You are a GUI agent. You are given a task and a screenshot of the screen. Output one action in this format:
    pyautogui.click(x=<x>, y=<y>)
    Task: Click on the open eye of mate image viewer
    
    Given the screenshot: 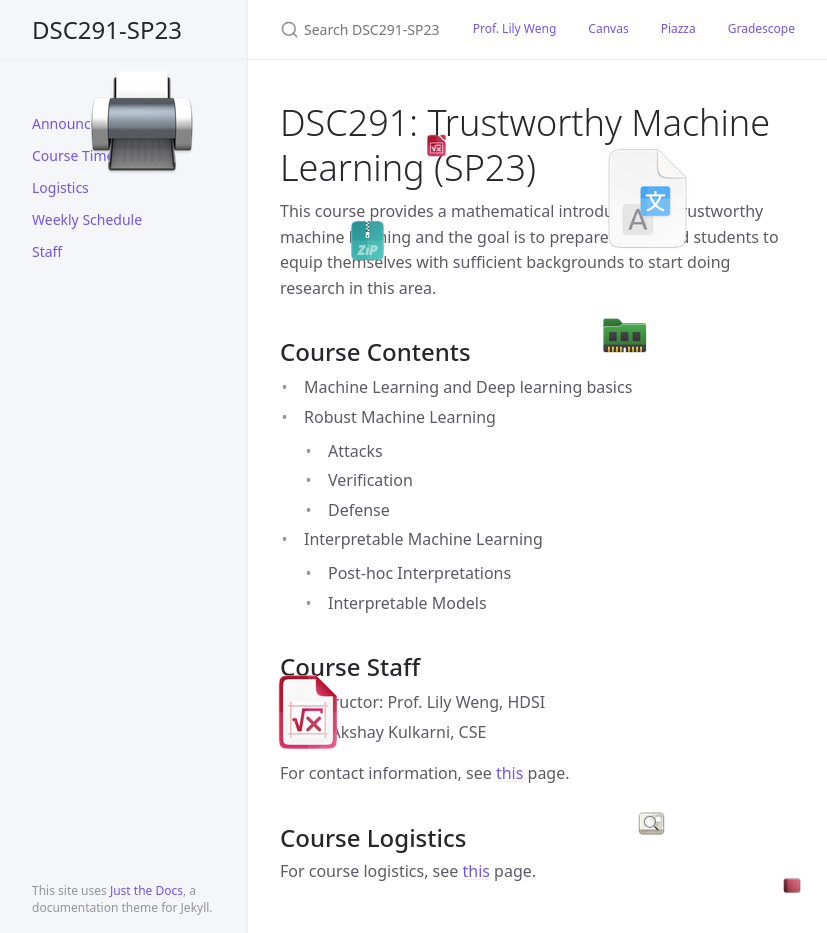 What is the action you would take?
    pyautogui.click(x=651, y=823)
    